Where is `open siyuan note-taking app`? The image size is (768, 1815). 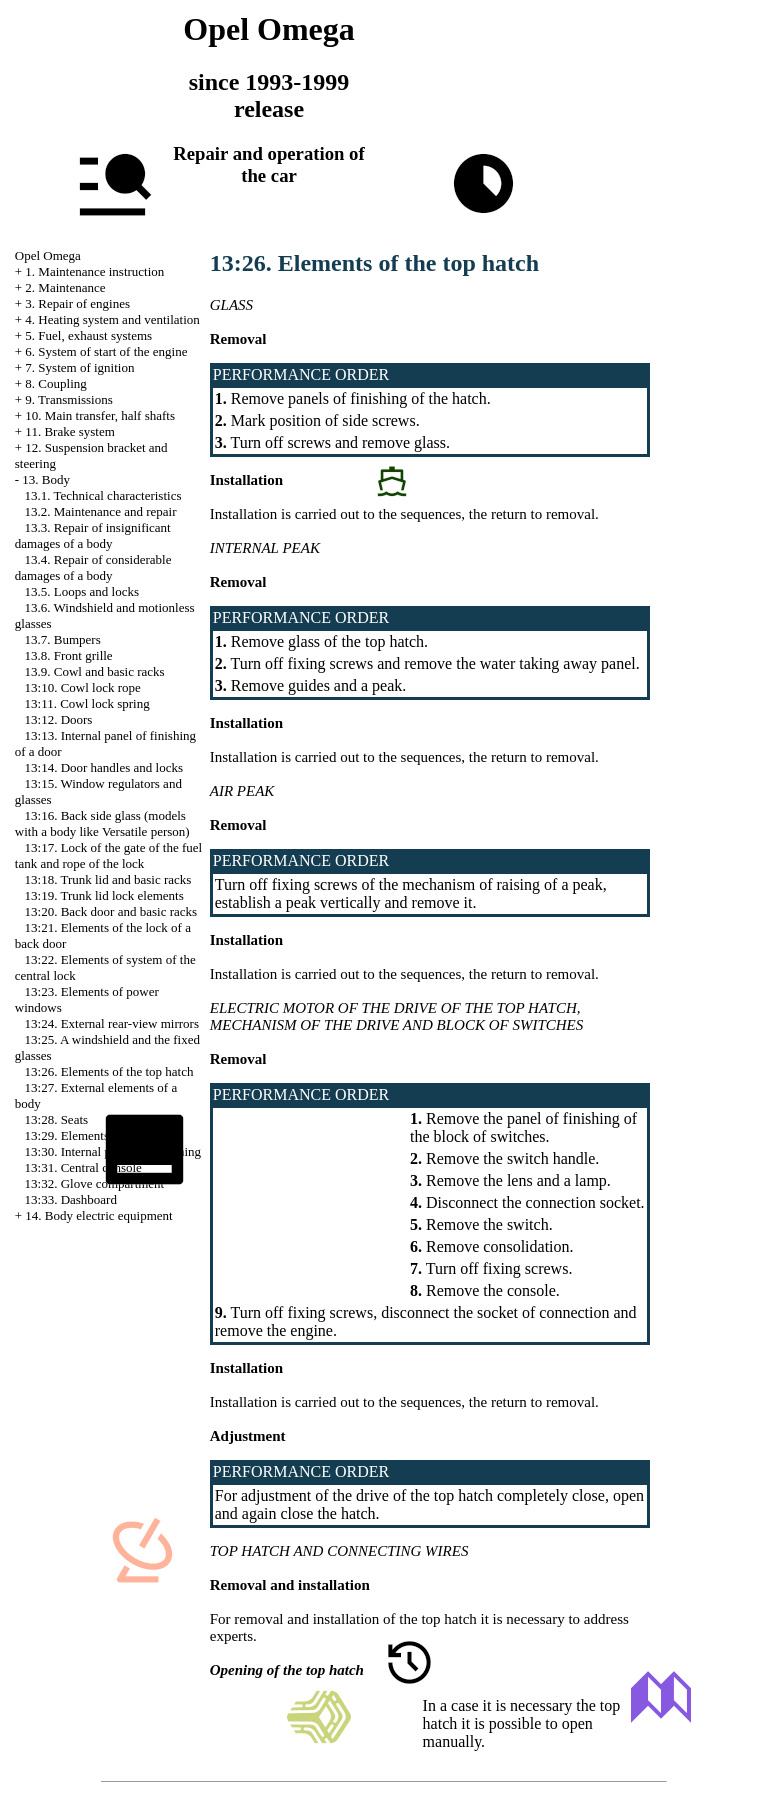 open siyuan note-taking app is located at coordinates (661, 1697).